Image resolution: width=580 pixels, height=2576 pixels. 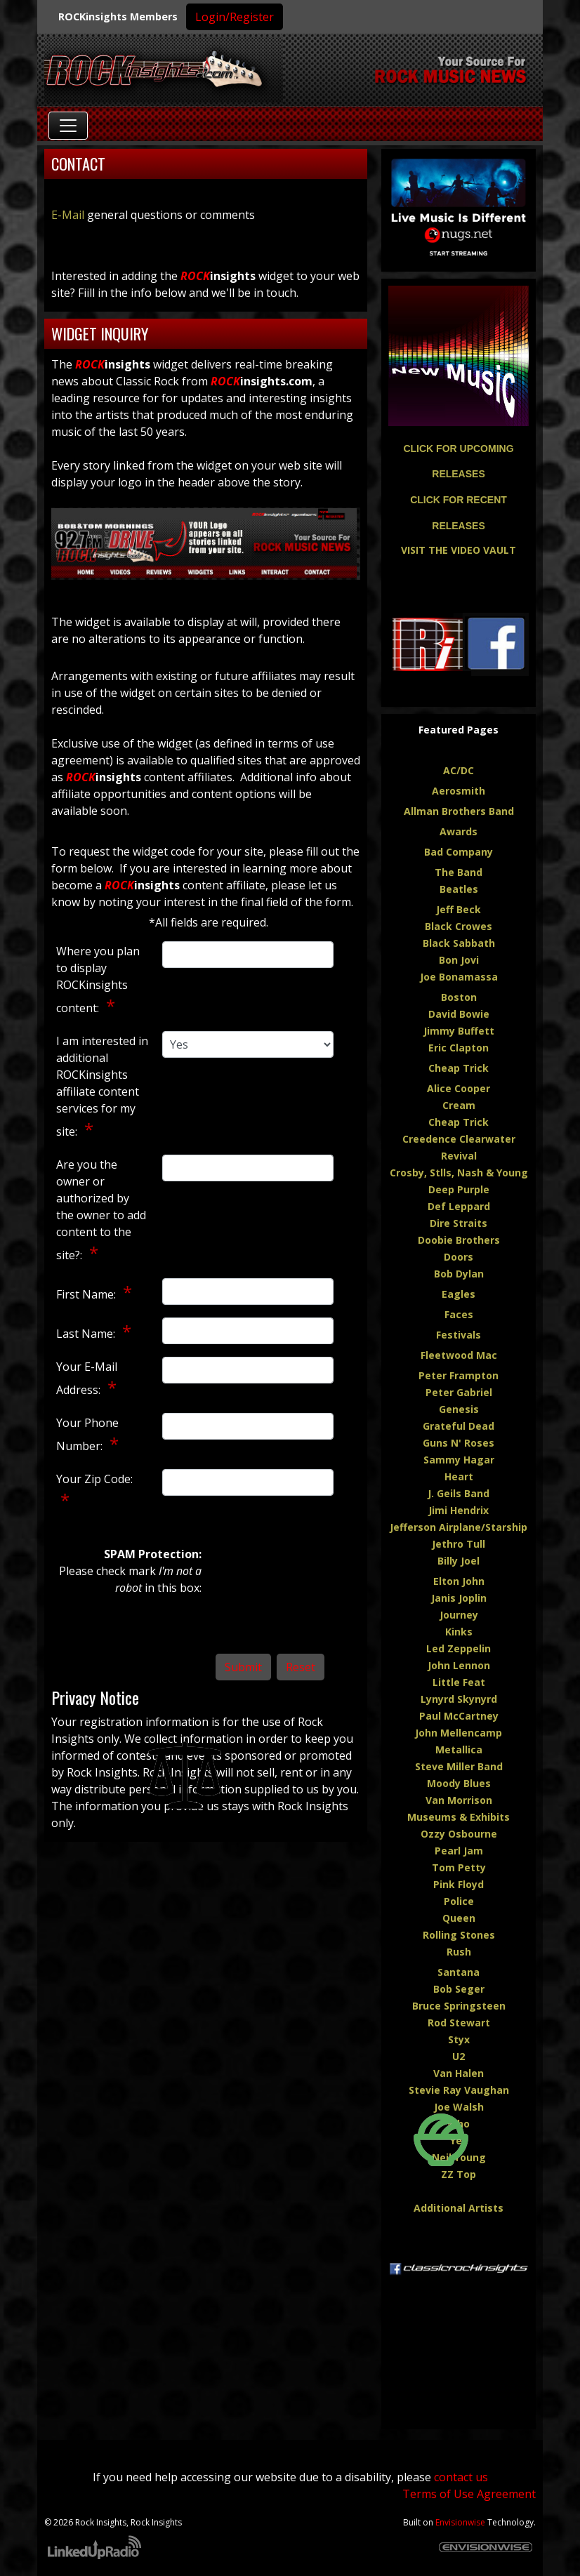 What do you see at coordinates (441, 2141) in the screenshot?
I see `view food or meal options` at bounding box center [441, 2141].